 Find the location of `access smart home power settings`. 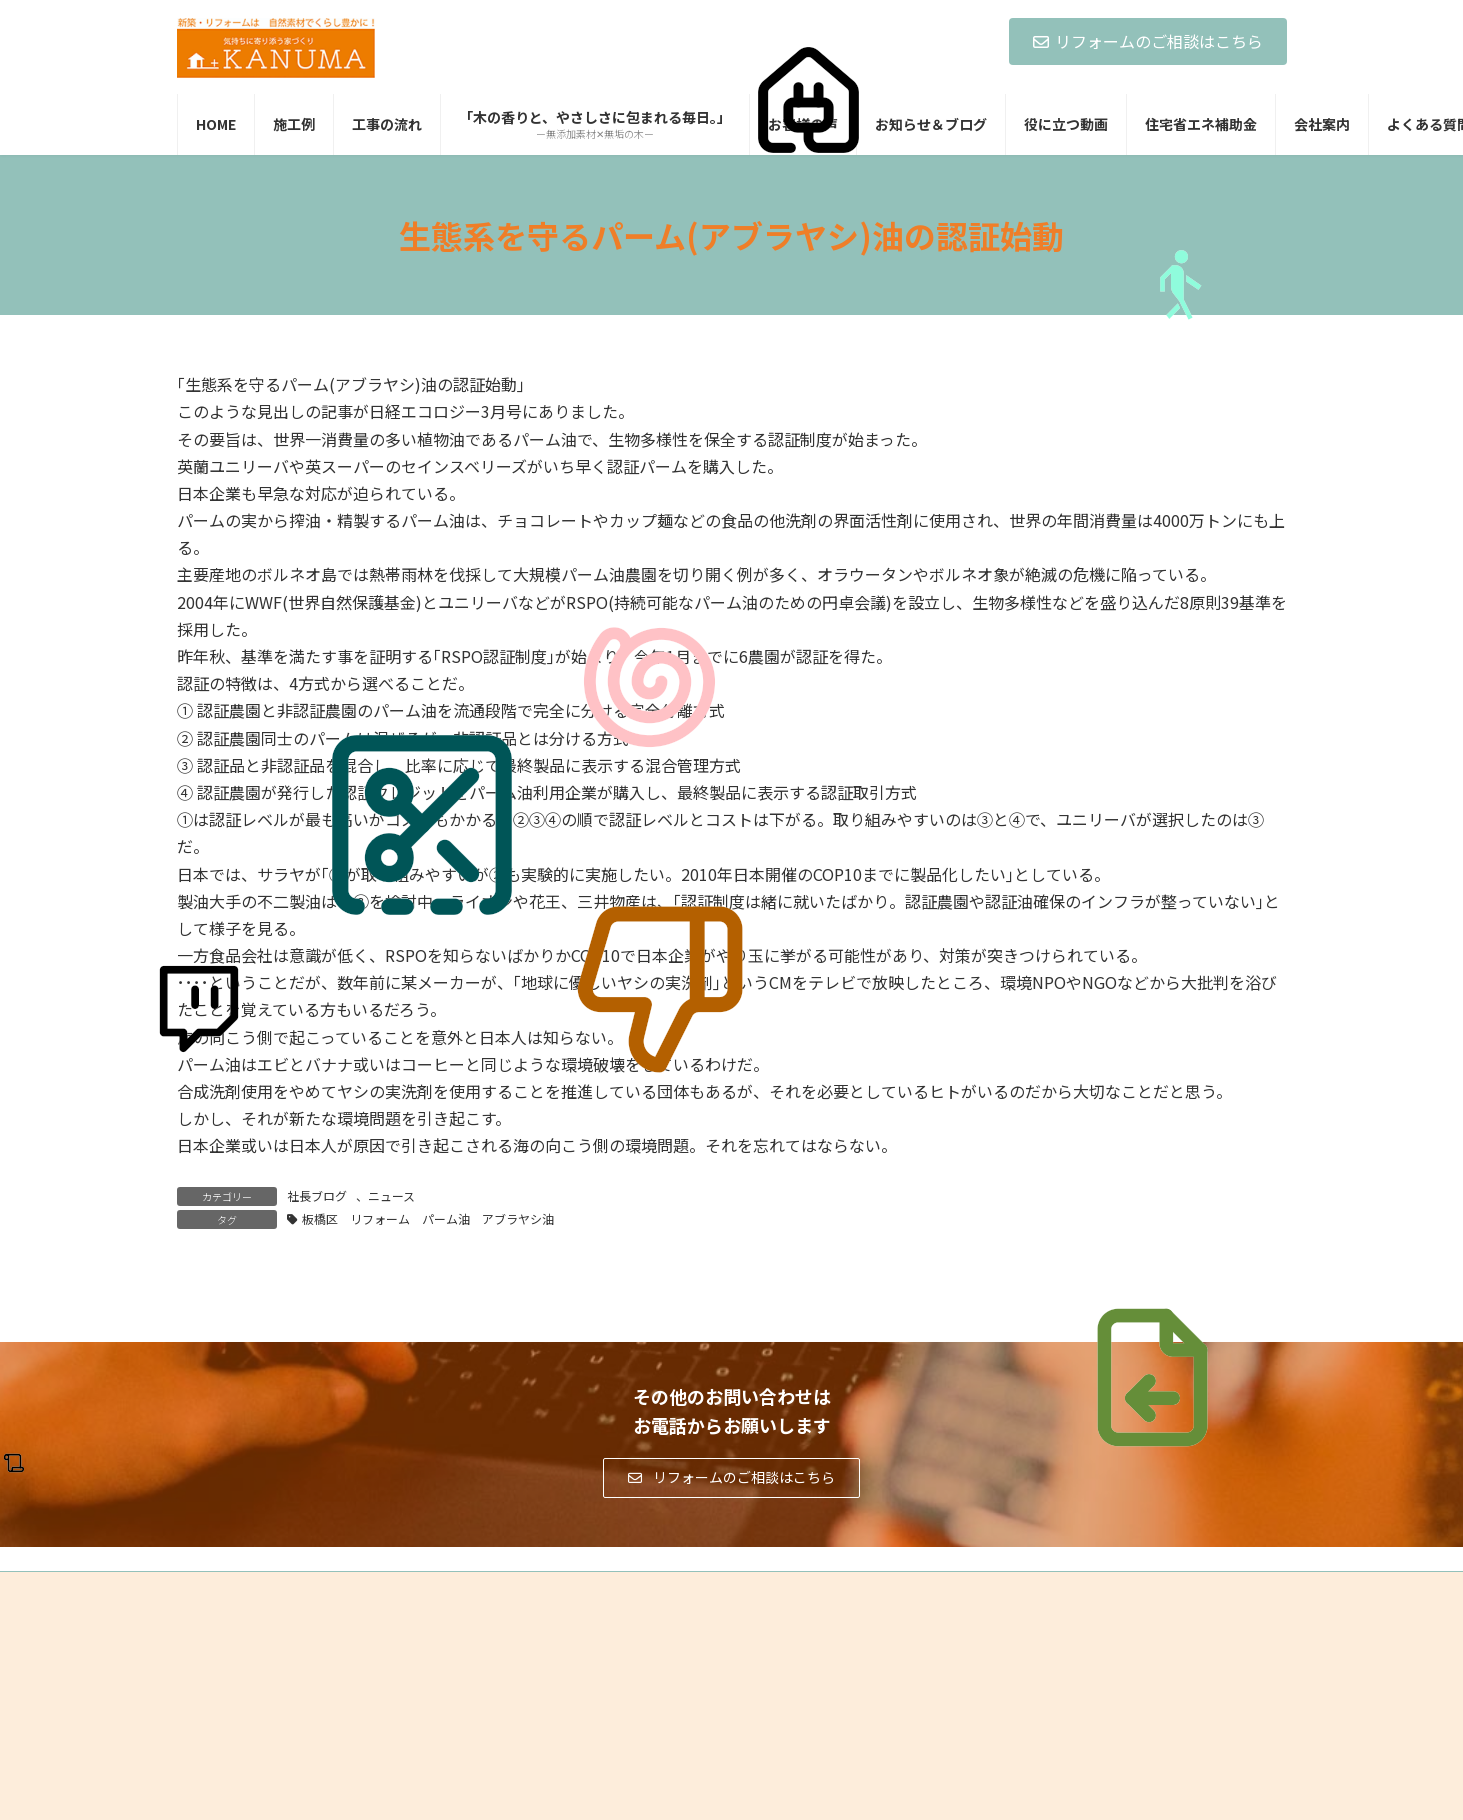

access smart home power settings is located at coordinates (808, 102).